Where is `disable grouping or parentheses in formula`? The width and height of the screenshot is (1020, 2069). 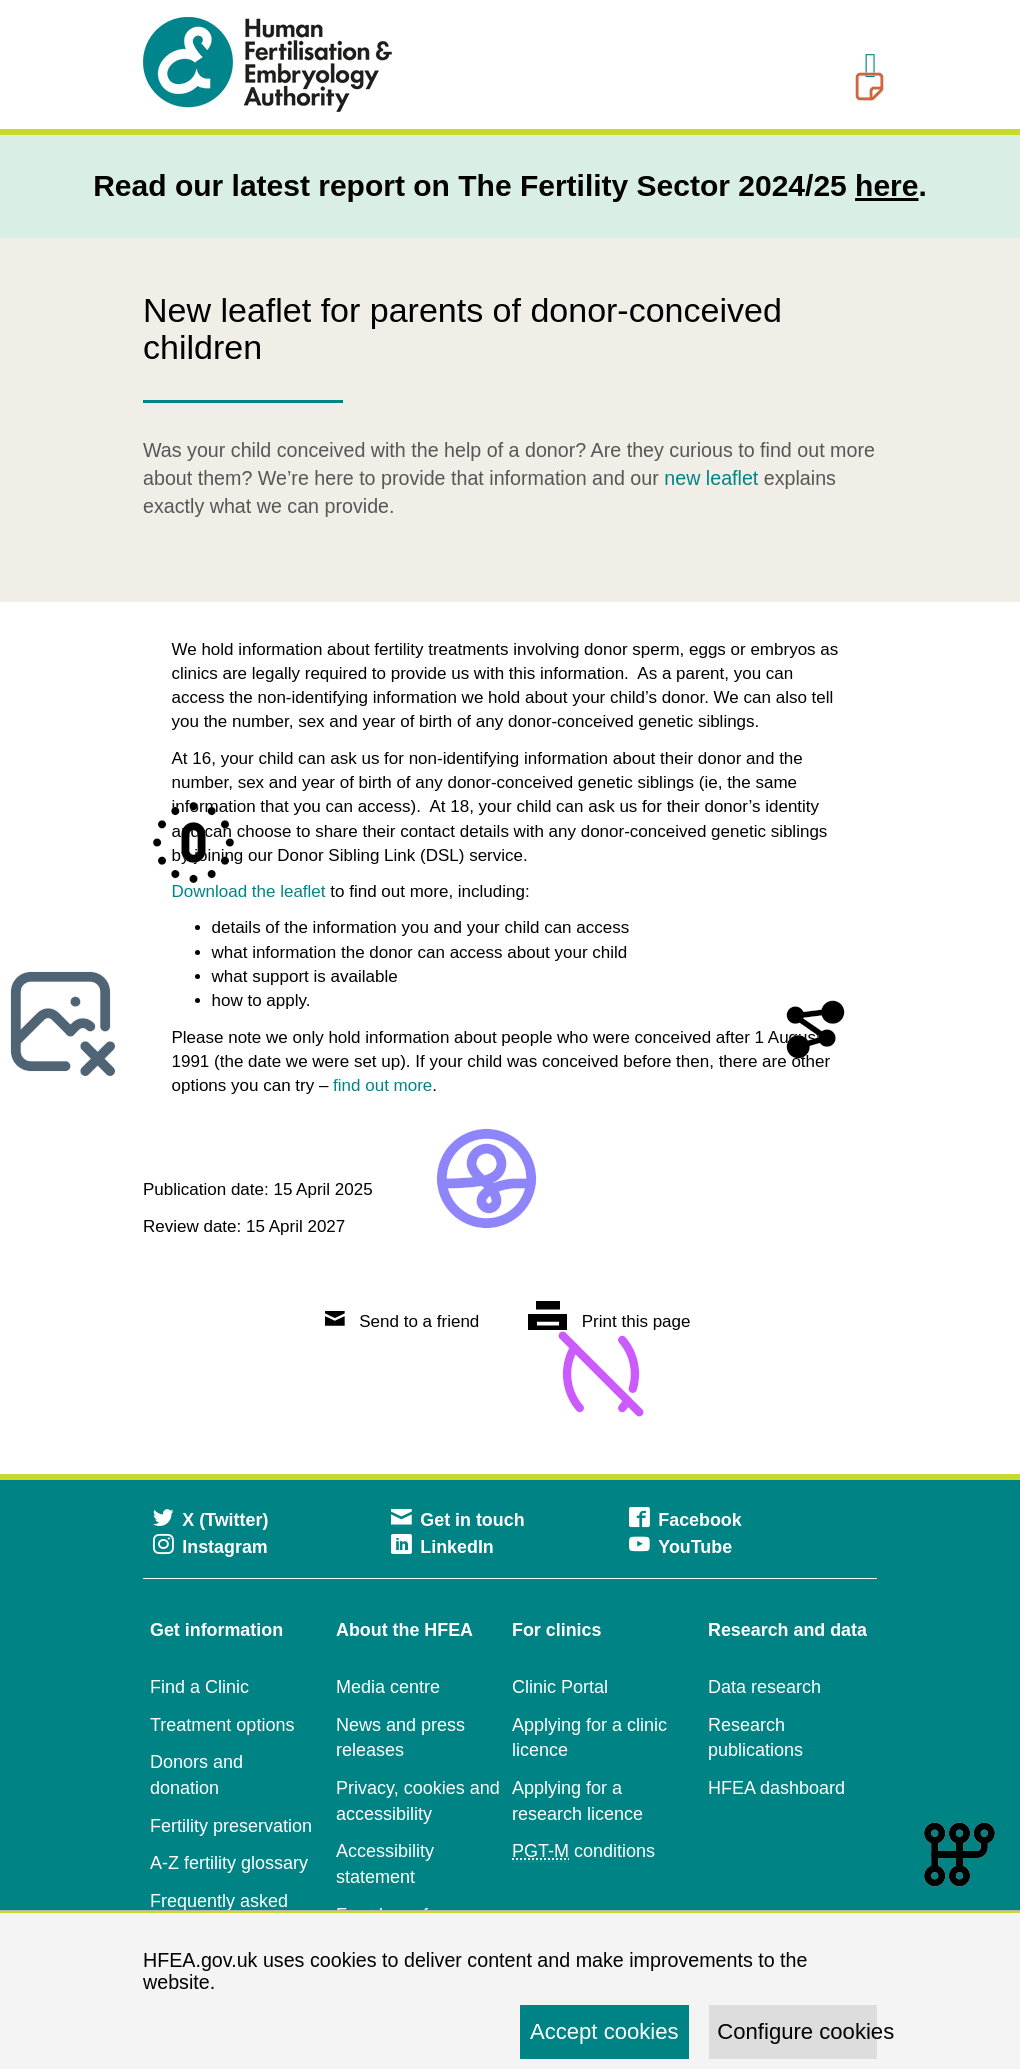 disable grouping or parentheses in formula is located at coordinates (601, 1374).